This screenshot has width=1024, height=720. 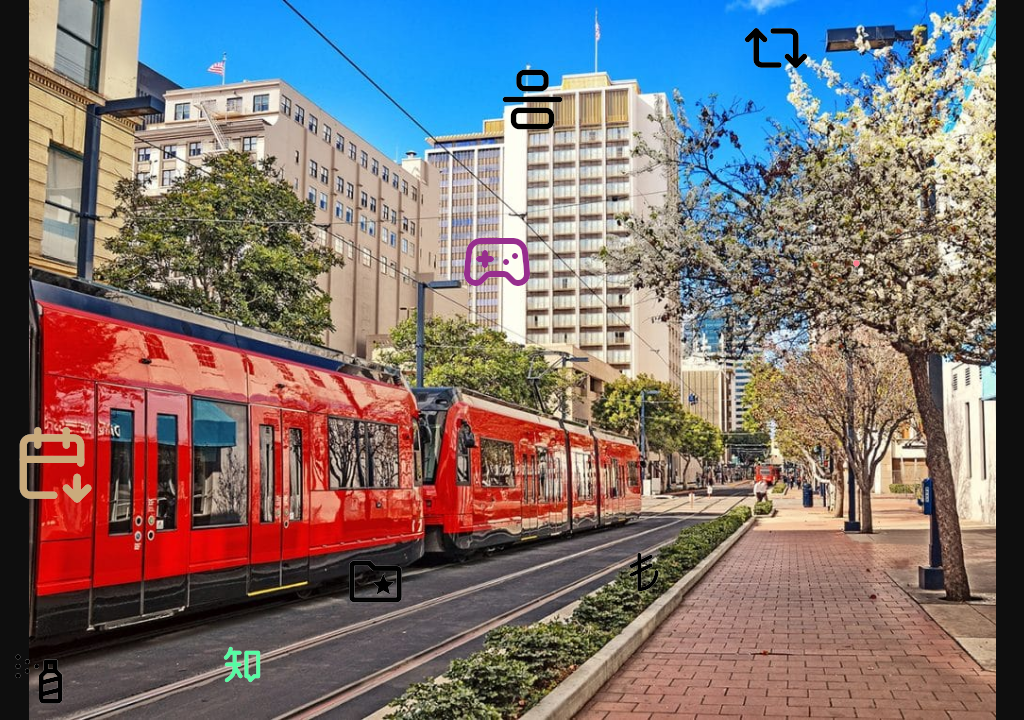 I want to click on view or select Turkish lira currency, so click(x=645, y=572).